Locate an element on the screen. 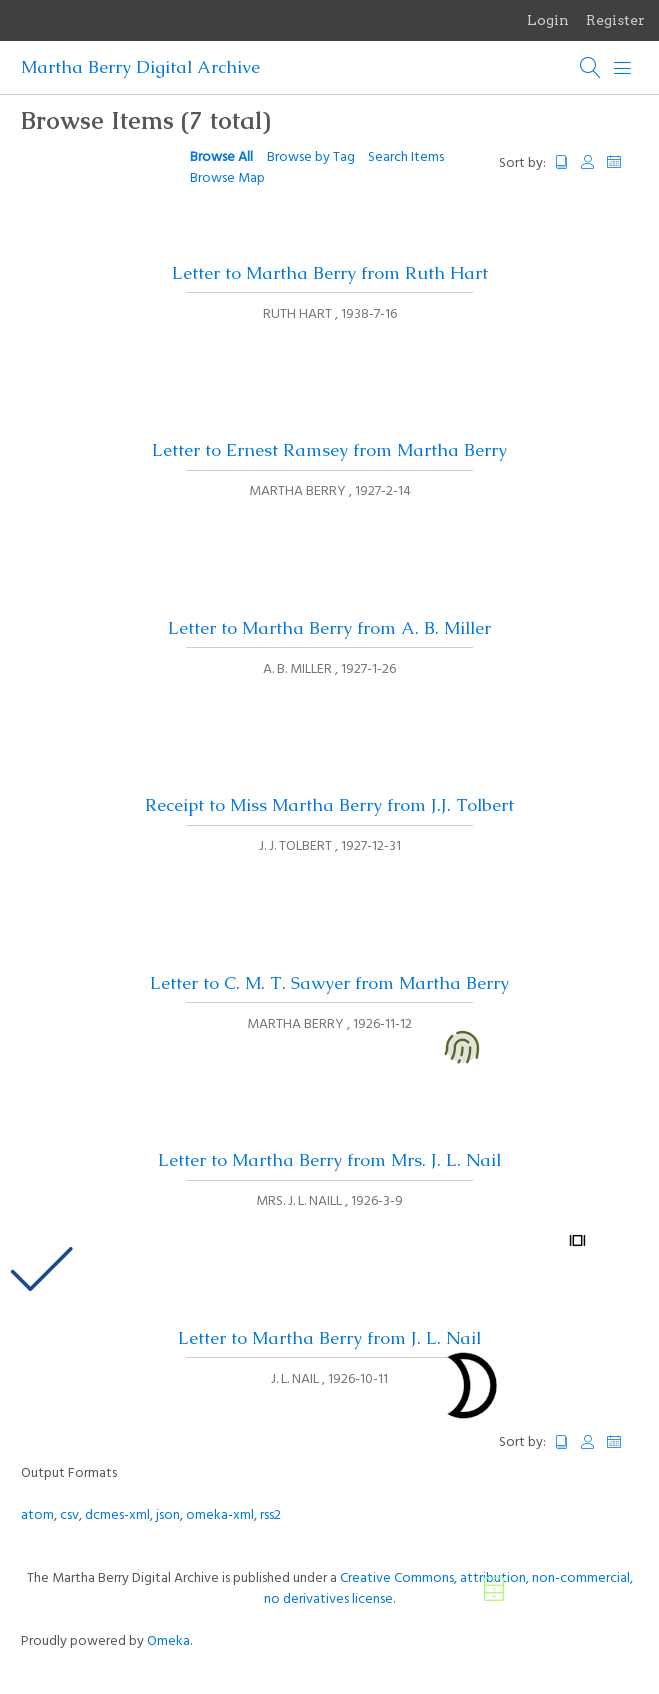  toggle dark mode or night theme is located at coordinates (470, 1385).